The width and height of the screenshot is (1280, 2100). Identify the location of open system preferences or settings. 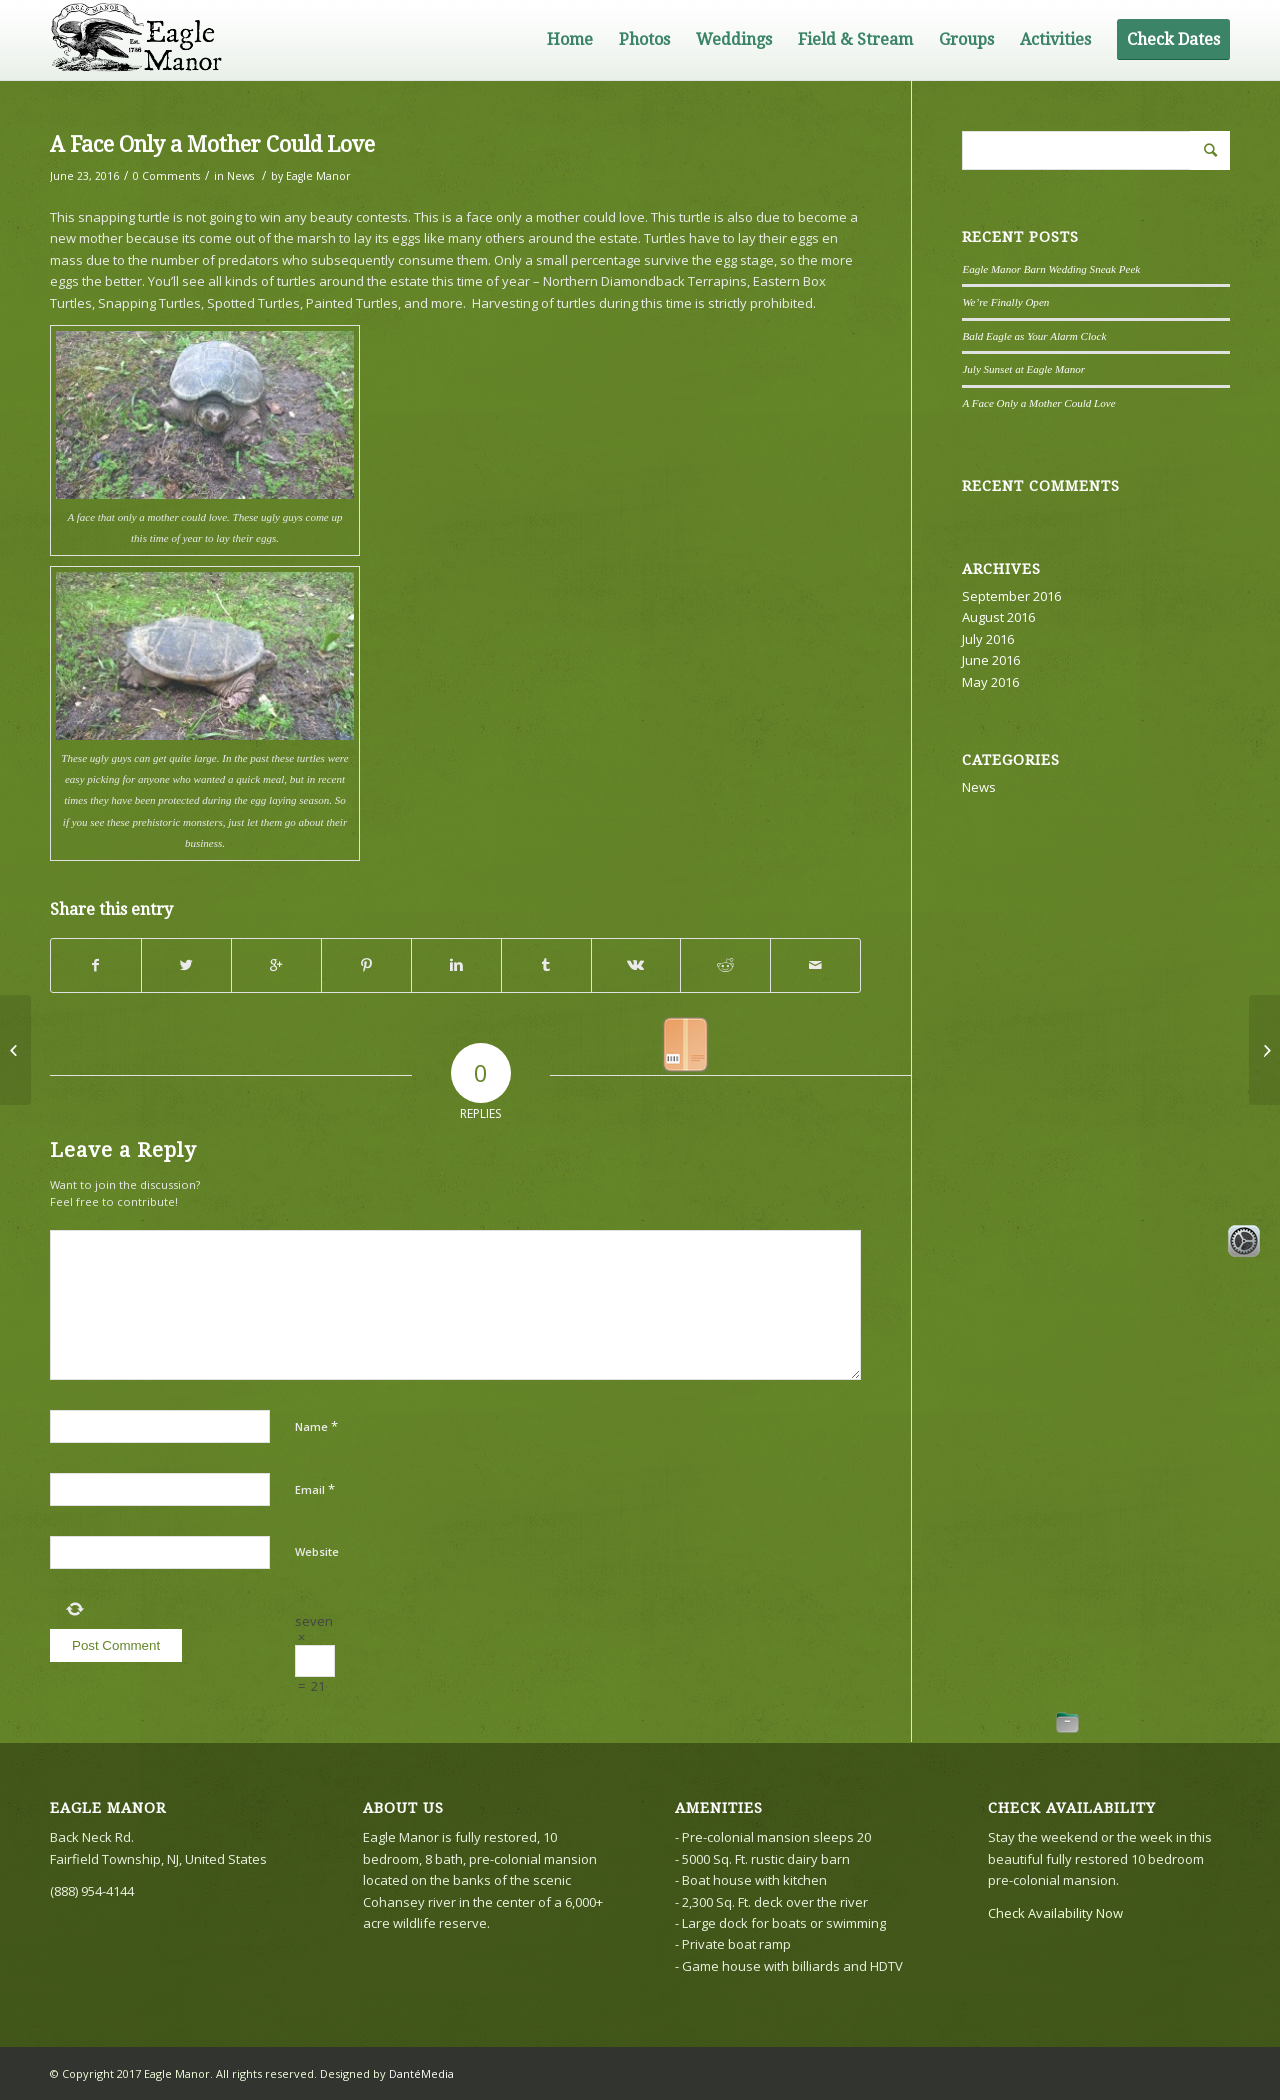
(1244, 1241).